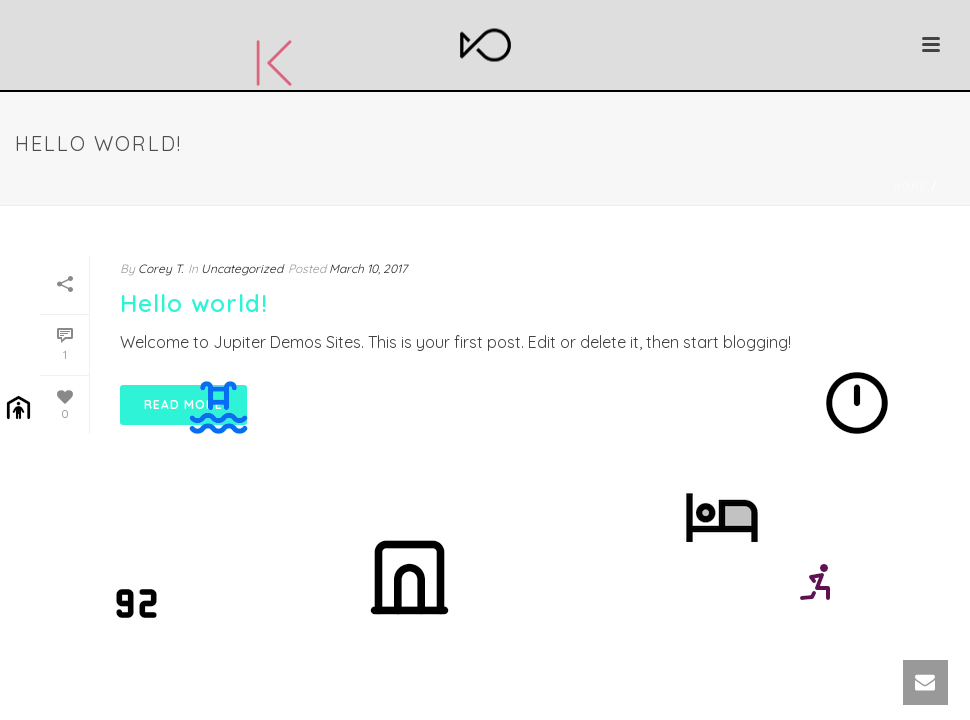  Describe the element at coordinates (136, 603) in the screenshot. I see `displays the number 92 as a badge or counter` at that location.